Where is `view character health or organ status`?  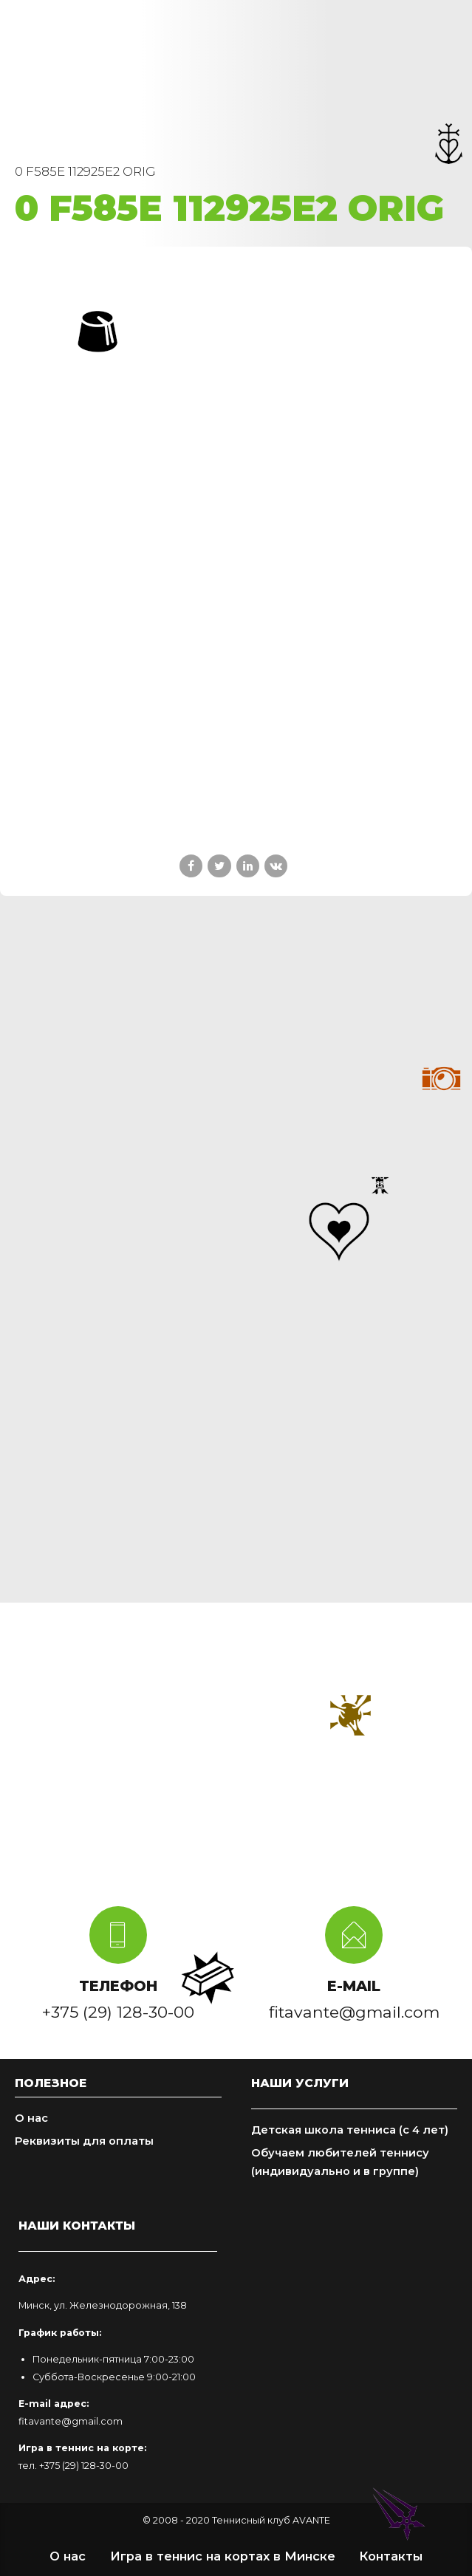
view character health or organ status is located at coordinates (350, 1715).